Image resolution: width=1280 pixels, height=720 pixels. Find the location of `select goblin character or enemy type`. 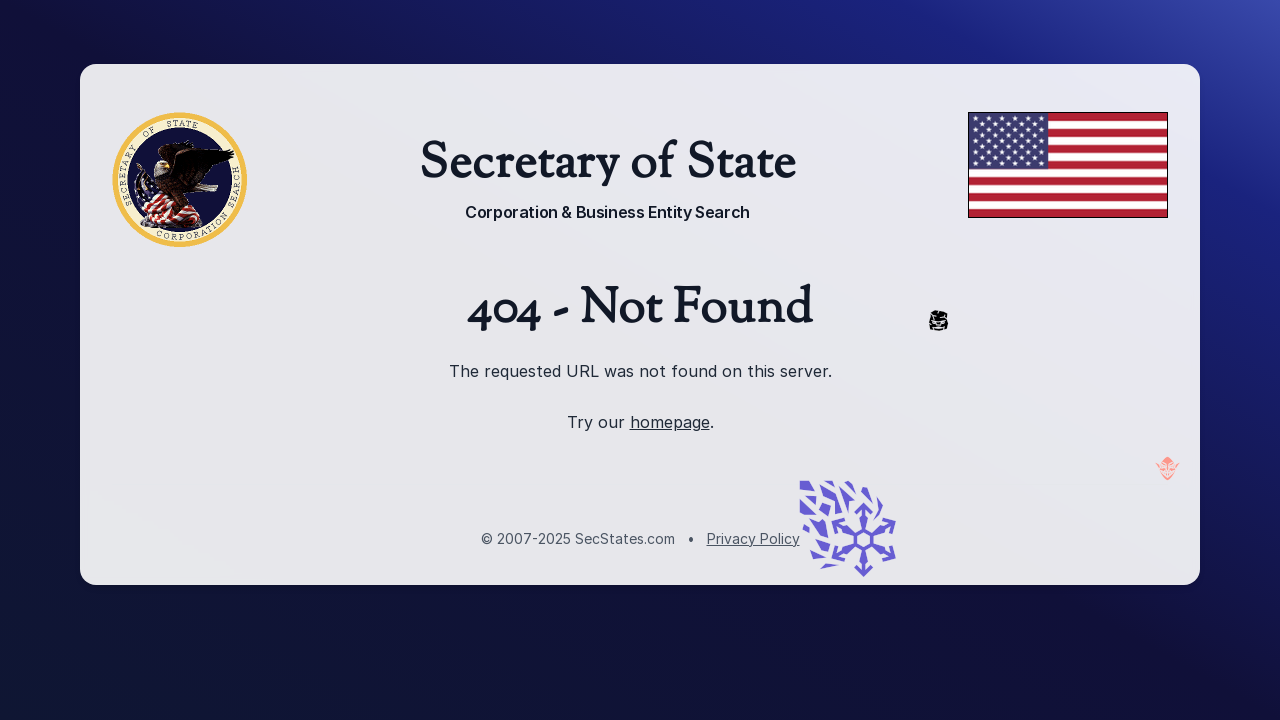

select goblin character or enemy type is located at coordinates (1167, 468).